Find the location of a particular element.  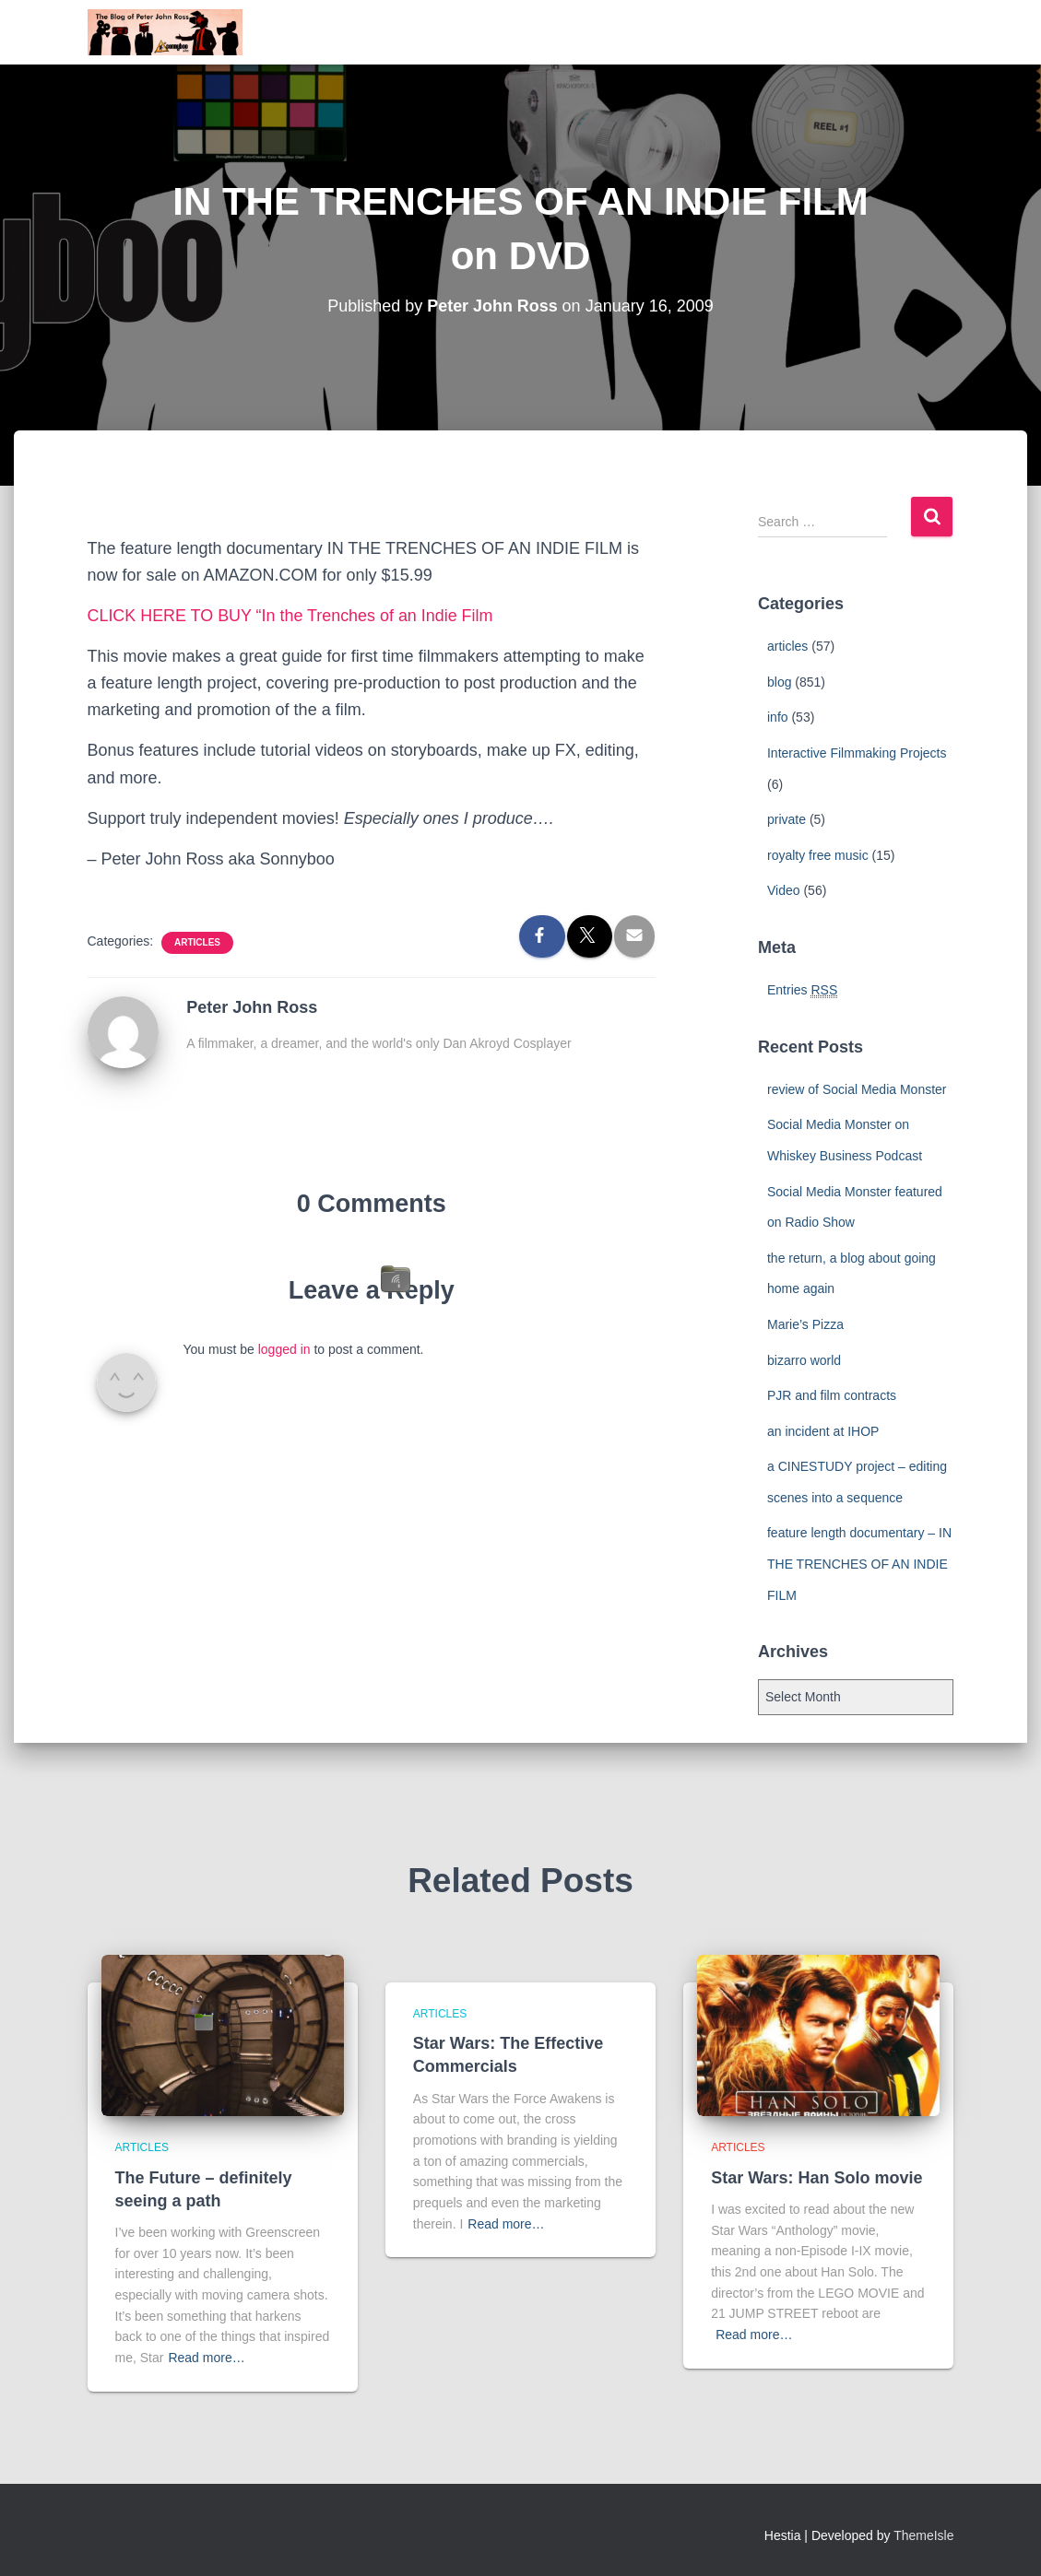

open a folder to view its contents is located at coordinates (204, 2022).